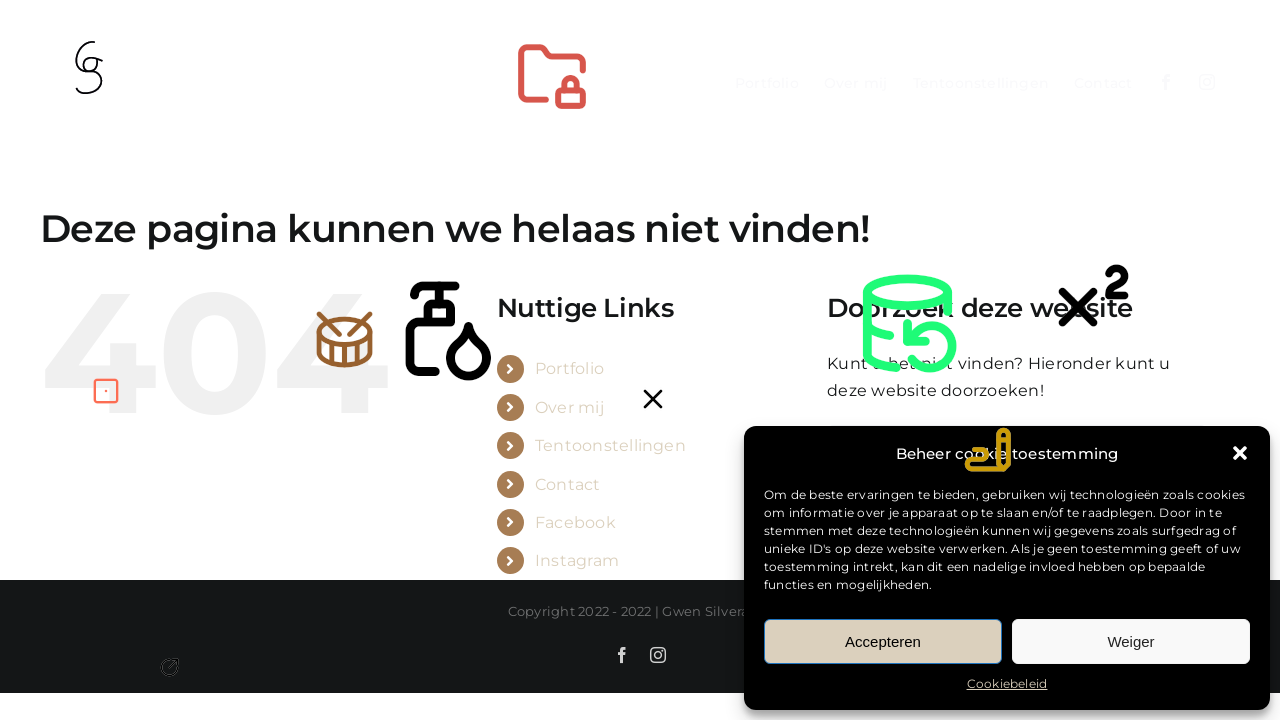  What do you see at coordinates (552, 75) in the screenshot?
I see `access a password-protected folder` at bounding box center [552, 75].